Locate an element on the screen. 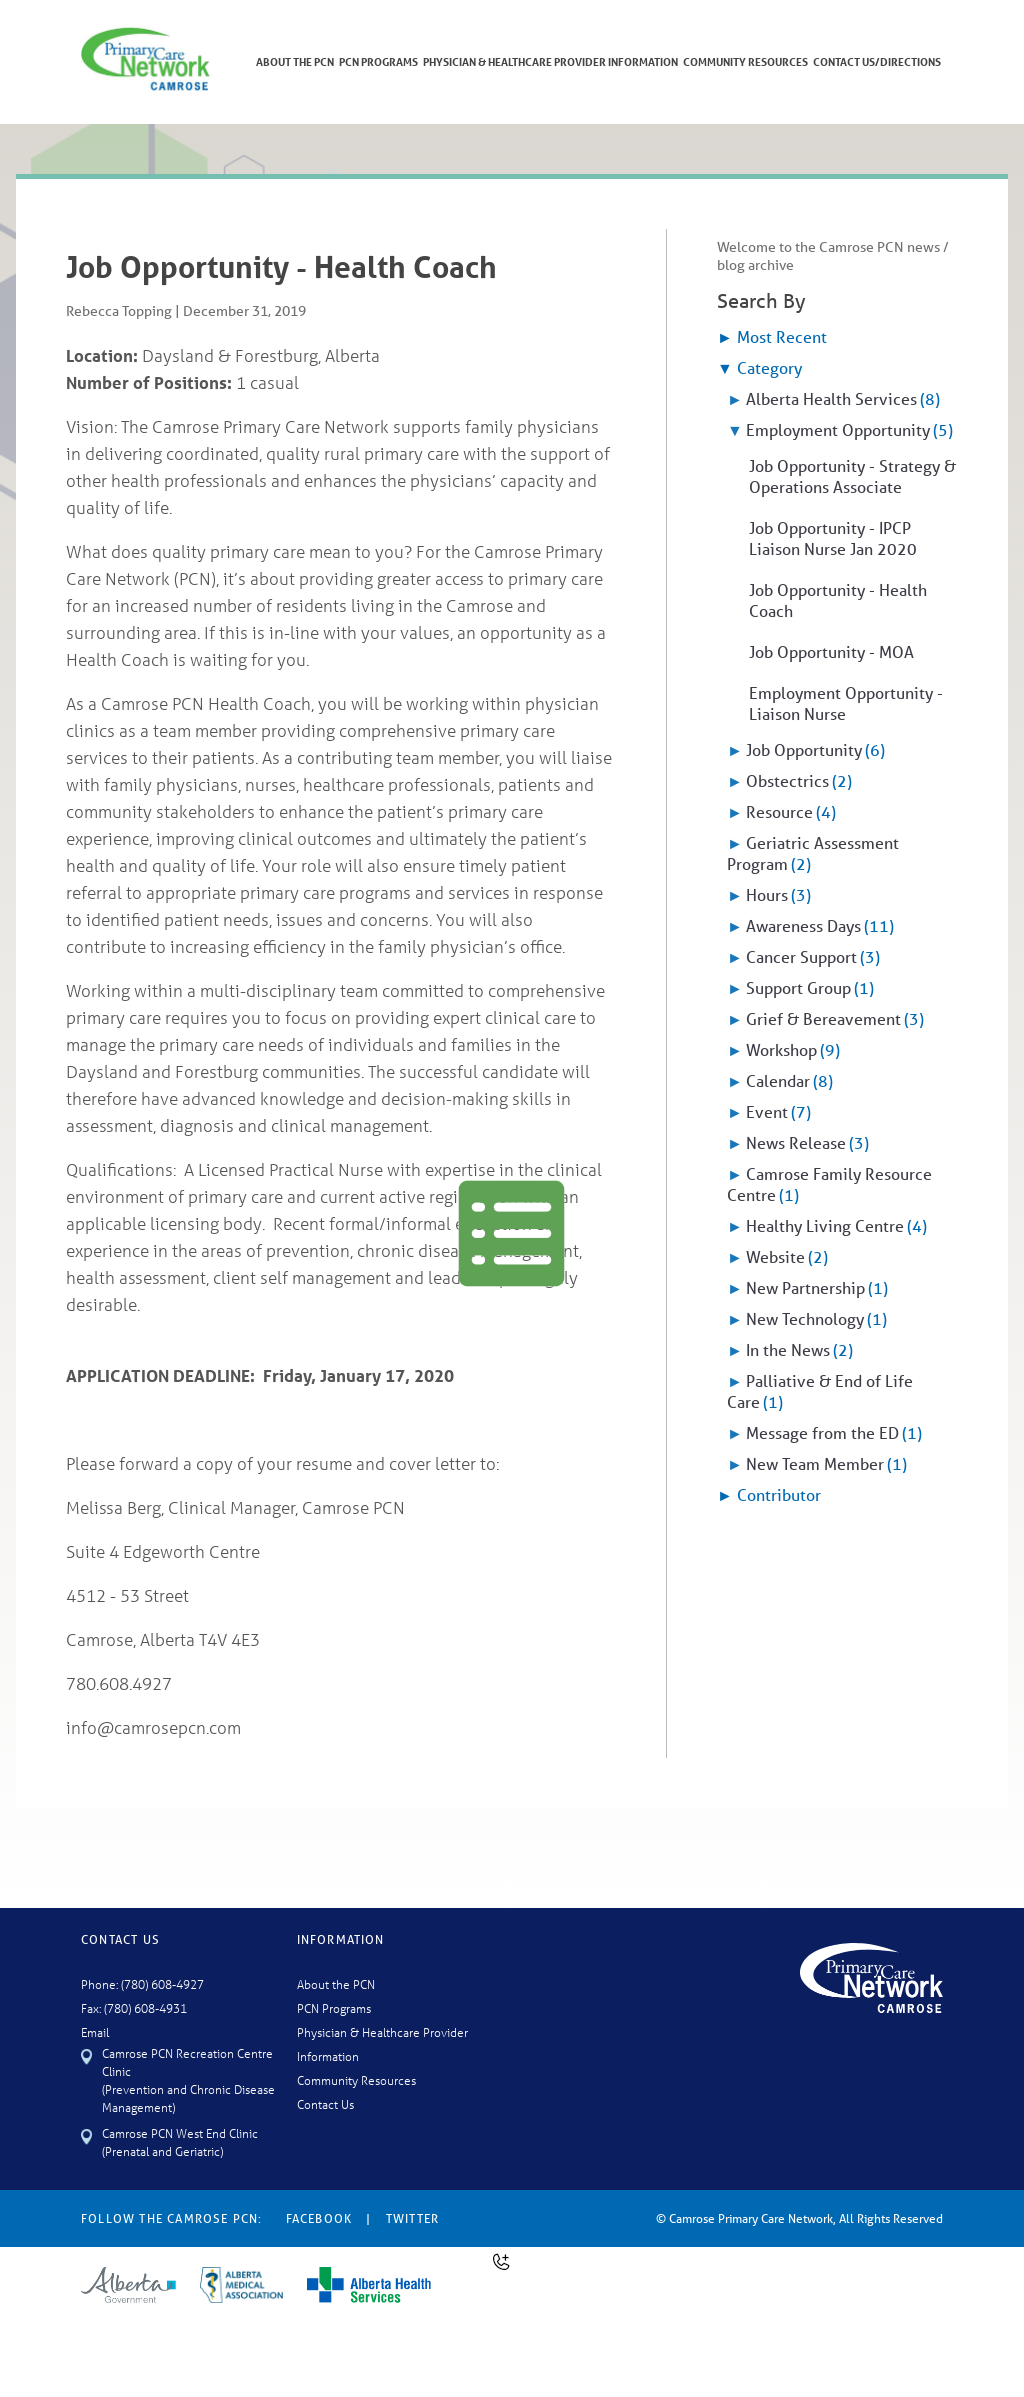 The width and height of the screenshot is (1024, 2397). view list of items is located at coordinates (511, 1233).